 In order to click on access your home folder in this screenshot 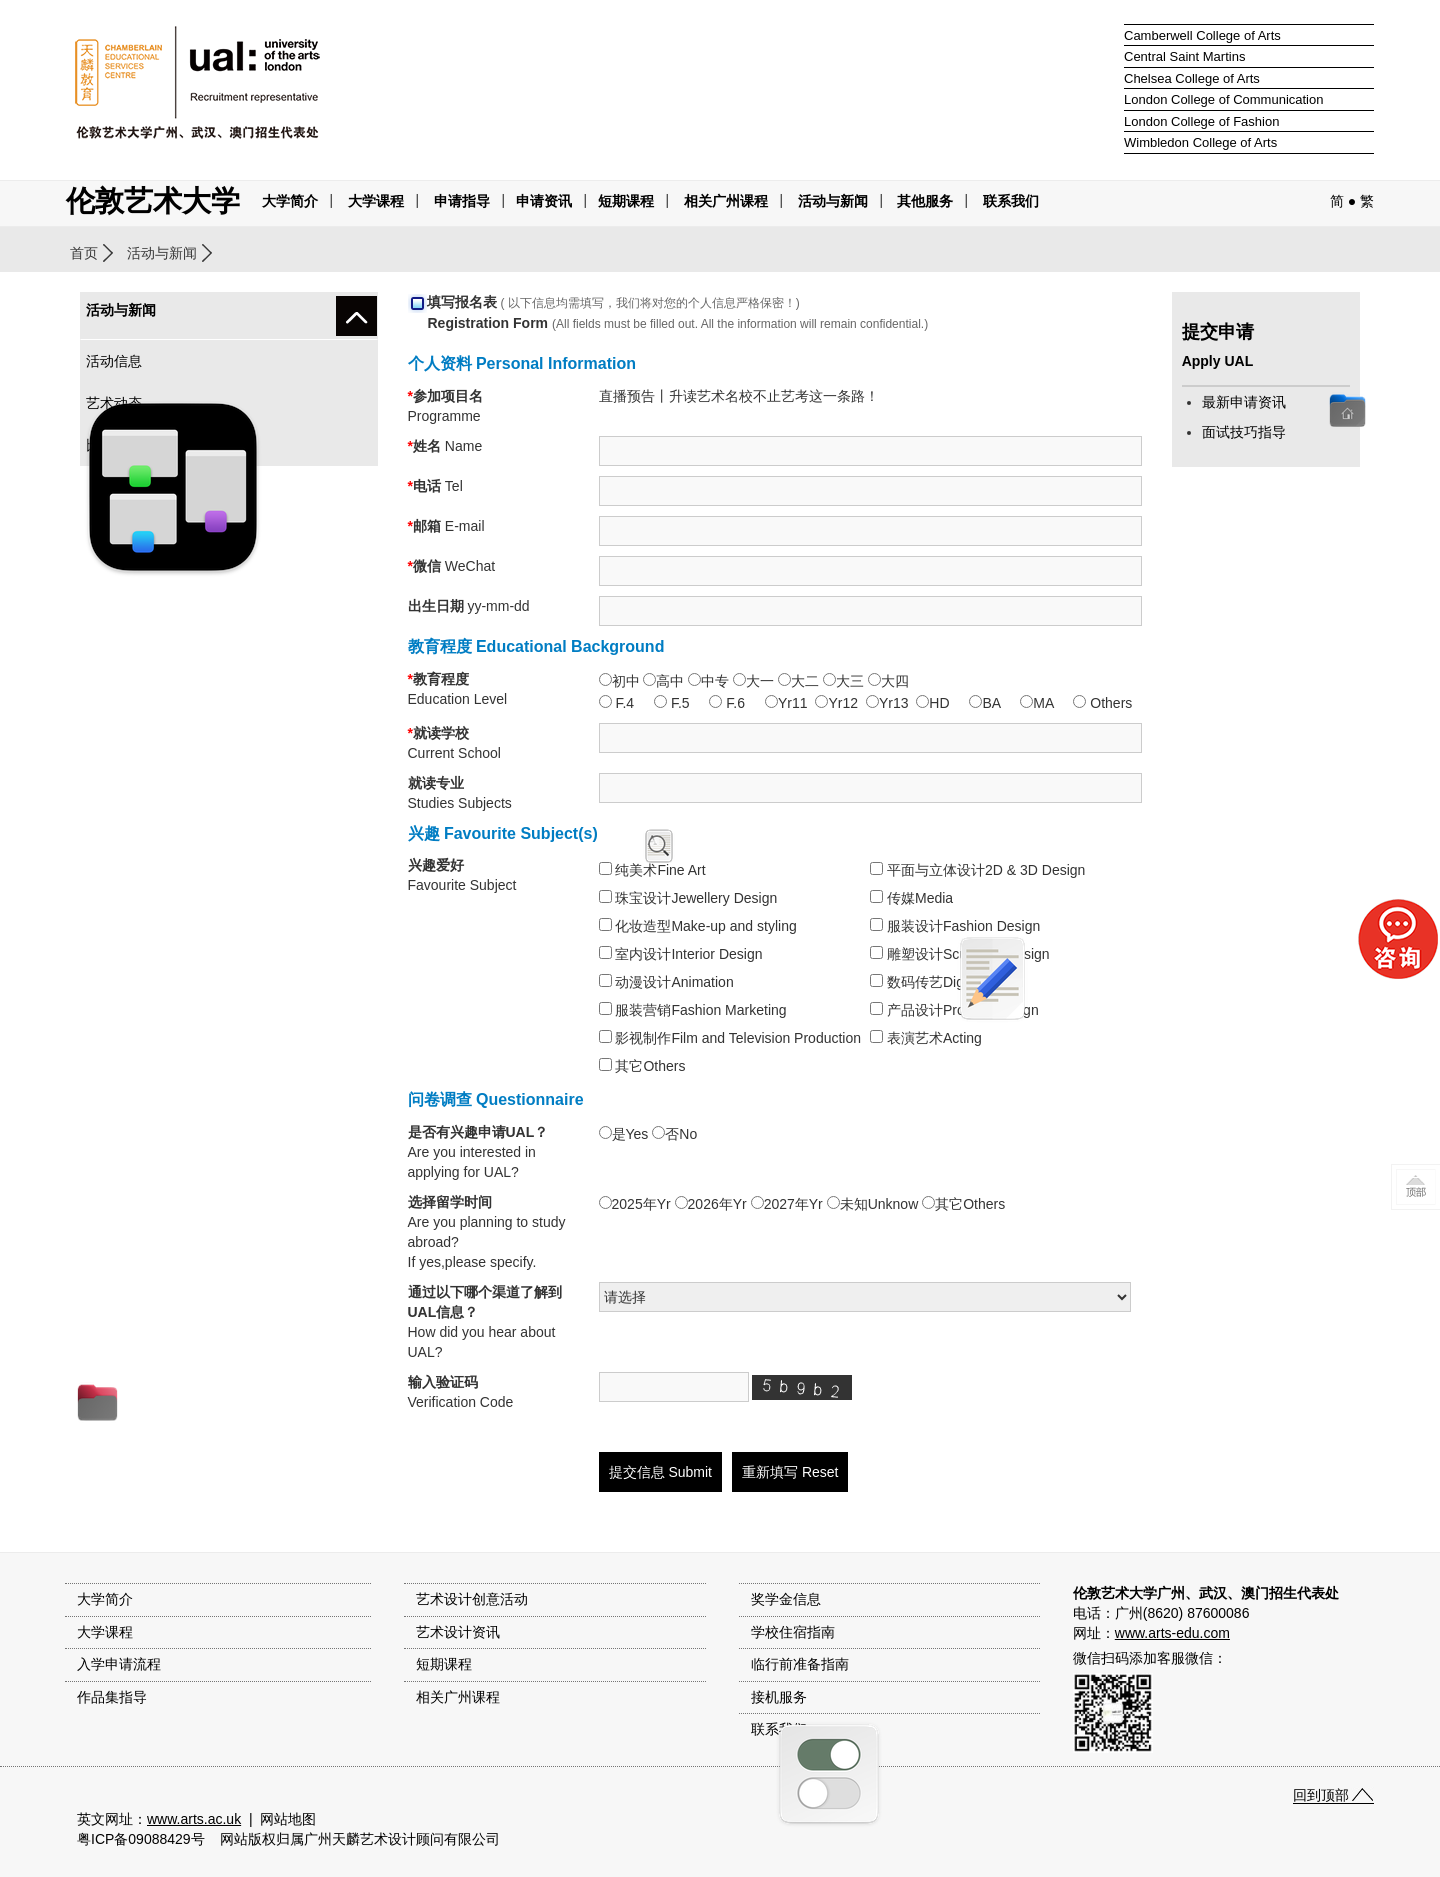, I will do `click(1347, 410)`.